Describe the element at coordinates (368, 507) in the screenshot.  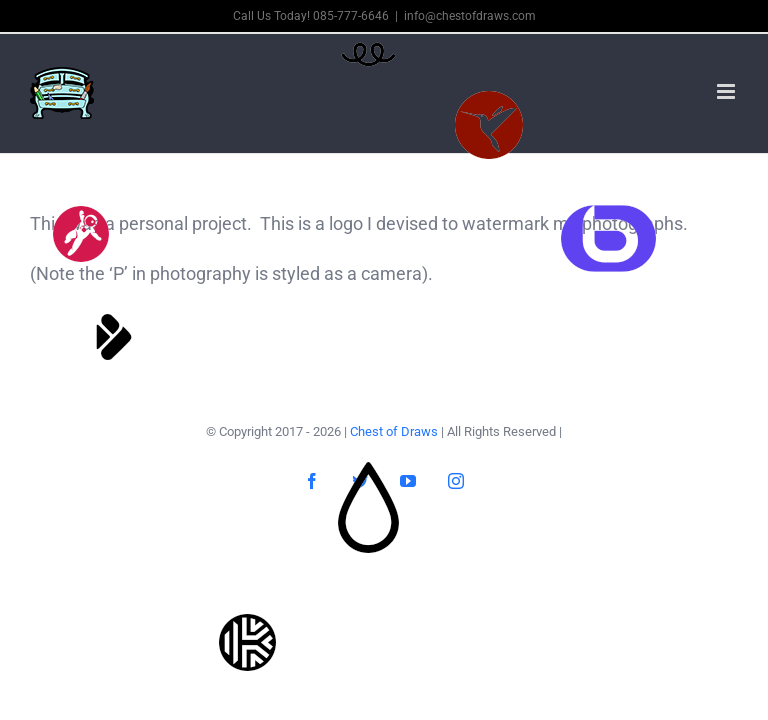
I see `moo print and design services logo` at that location.